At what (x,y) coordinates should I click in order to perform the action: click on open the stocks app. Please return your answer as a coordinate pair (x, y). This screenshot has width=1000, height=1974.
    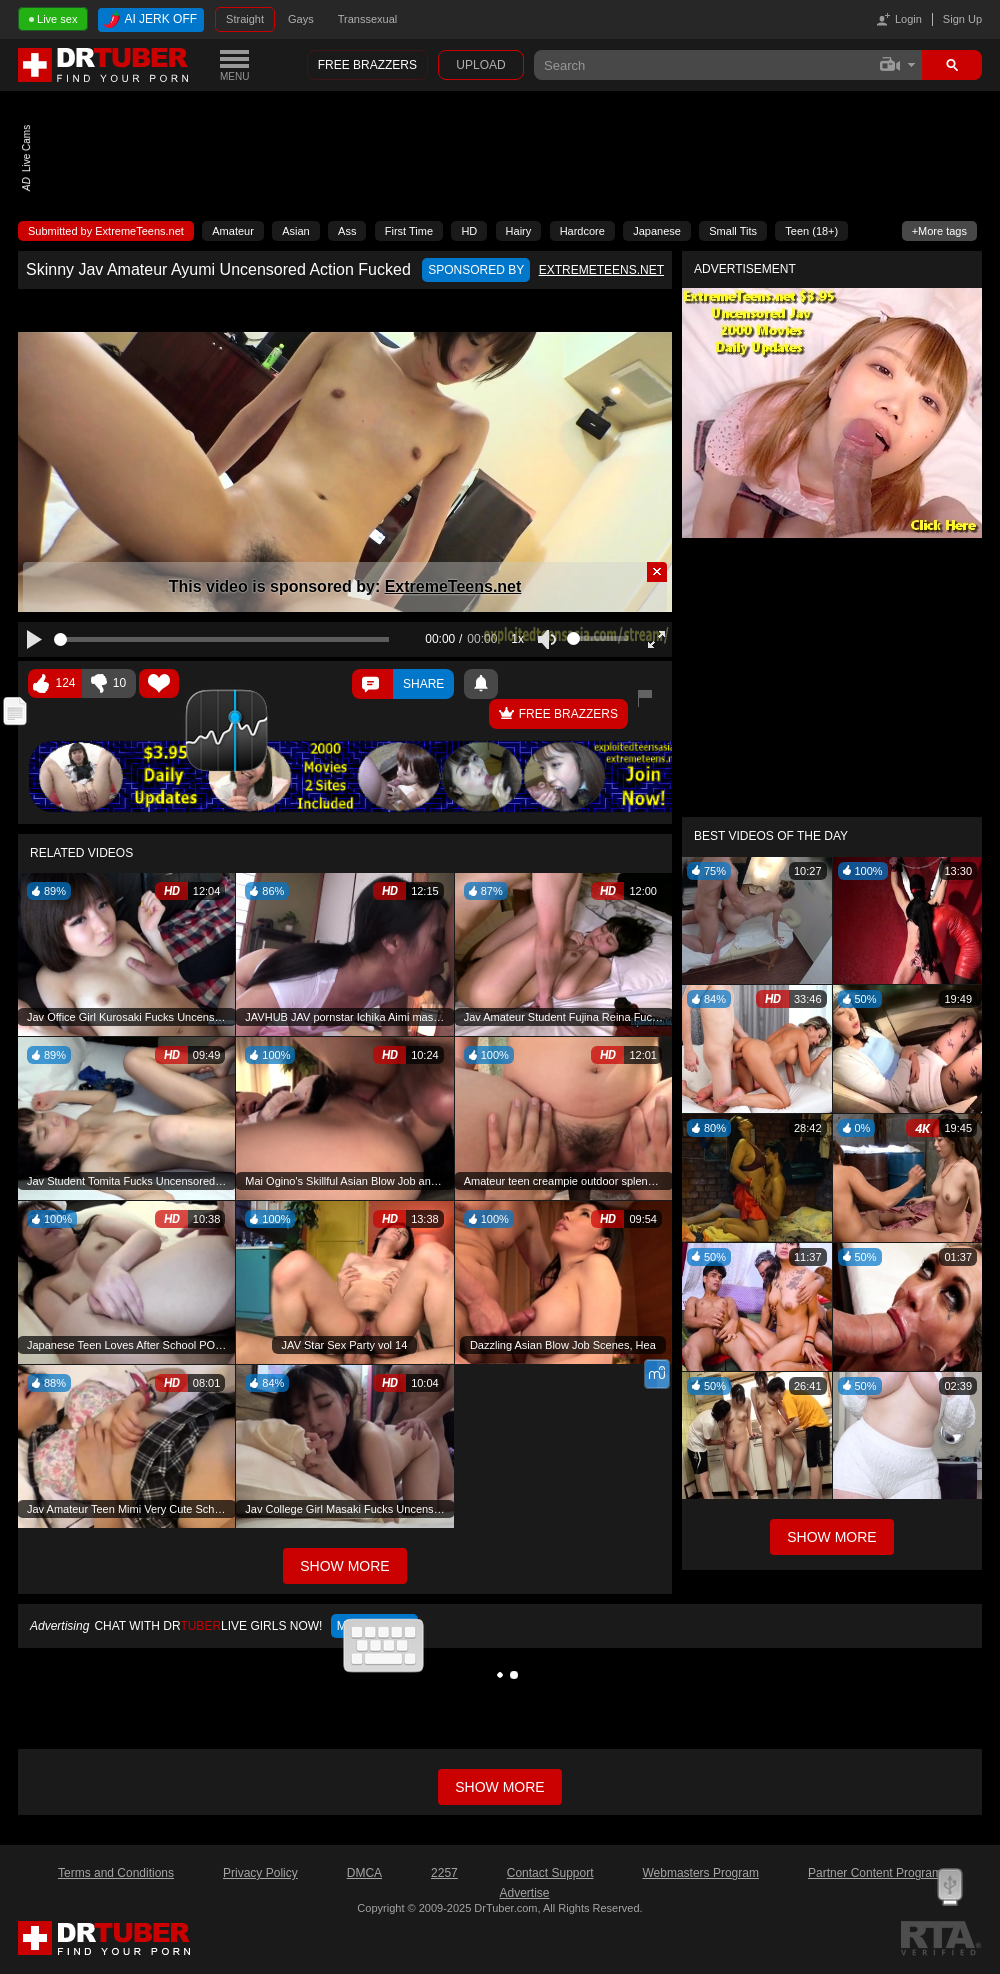
    Looking at the image, I should click on (226, 730).